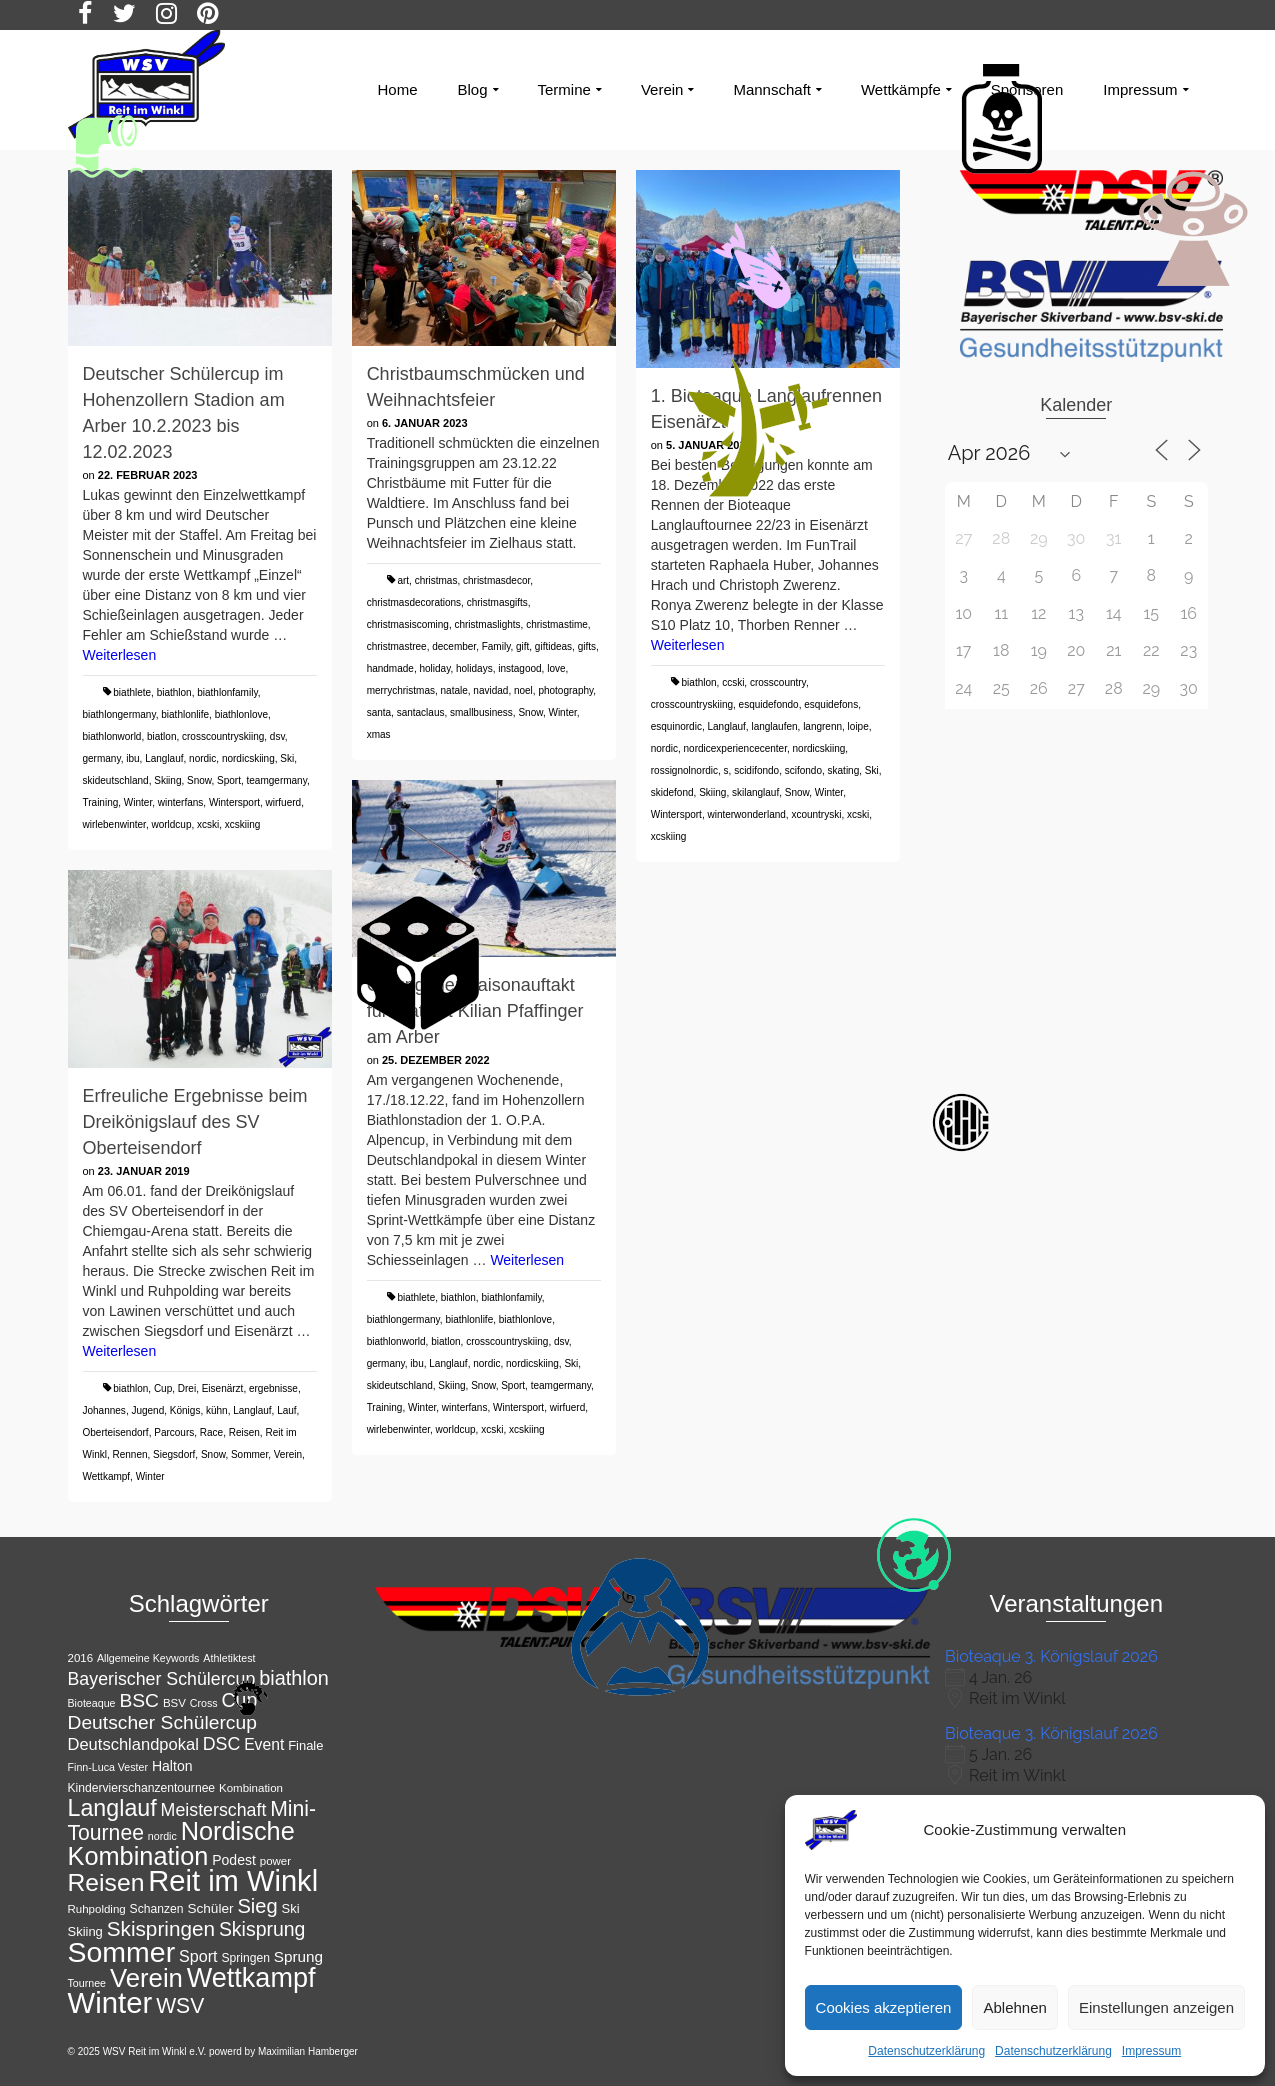  Describe the element at coordinates (640, 1627) in the screenshot. I see `indicates a swallow or consume ability in gameplay` at that location.